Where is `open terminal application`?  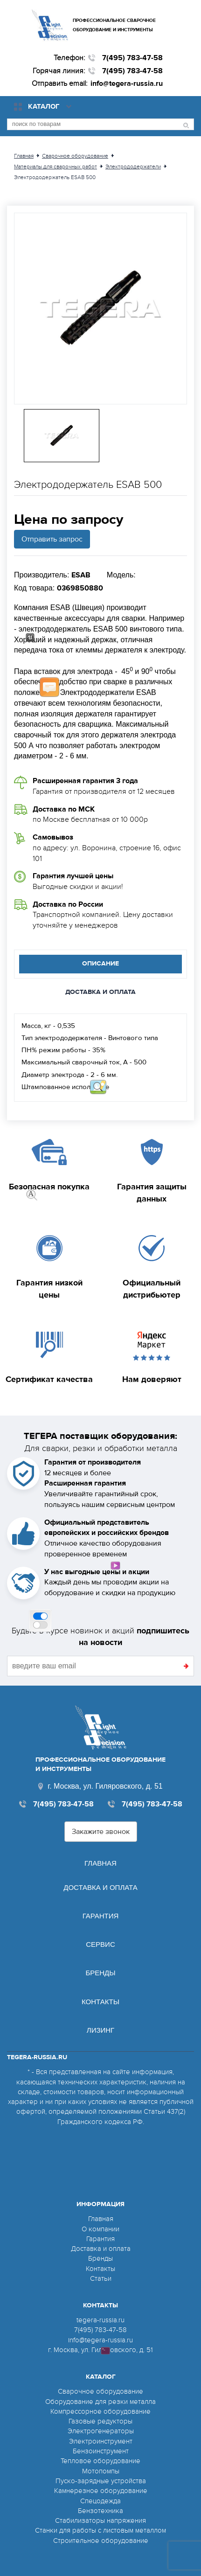 open terminal application is located at coordinates (105, 2351).